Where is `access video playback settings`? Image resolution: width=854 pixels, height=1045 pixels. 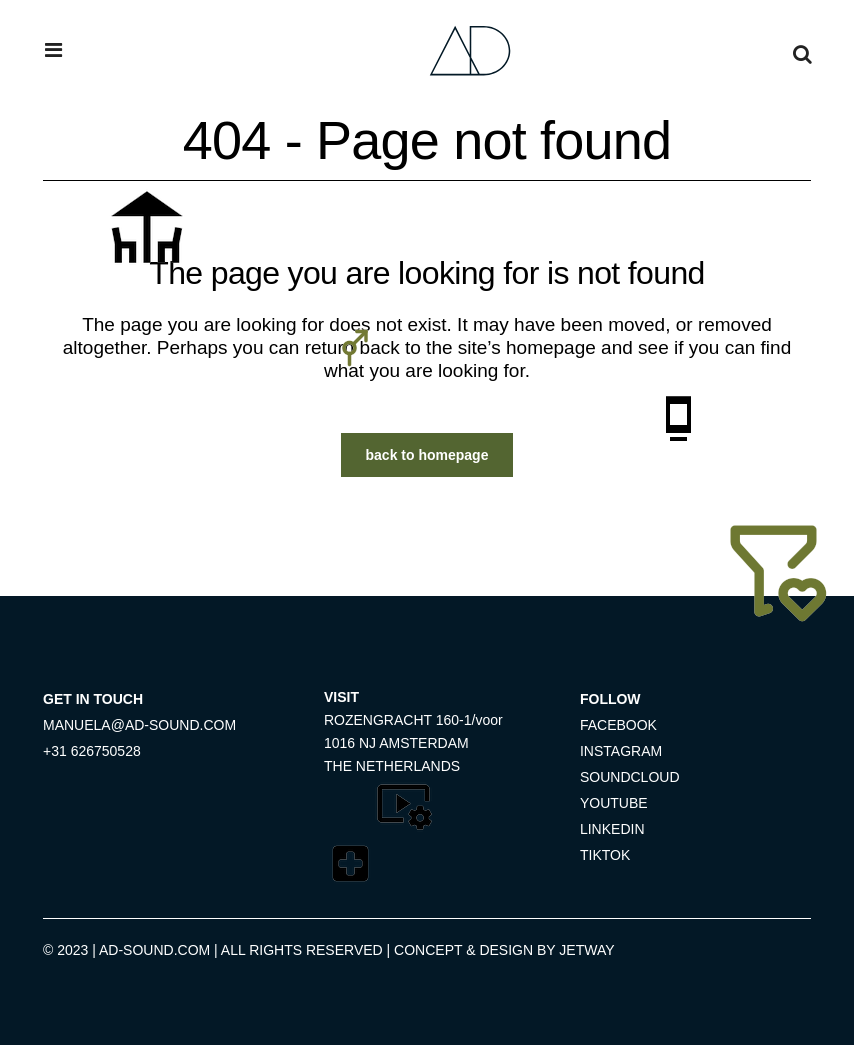
access video playback settings is located at coordinates (403, 803).